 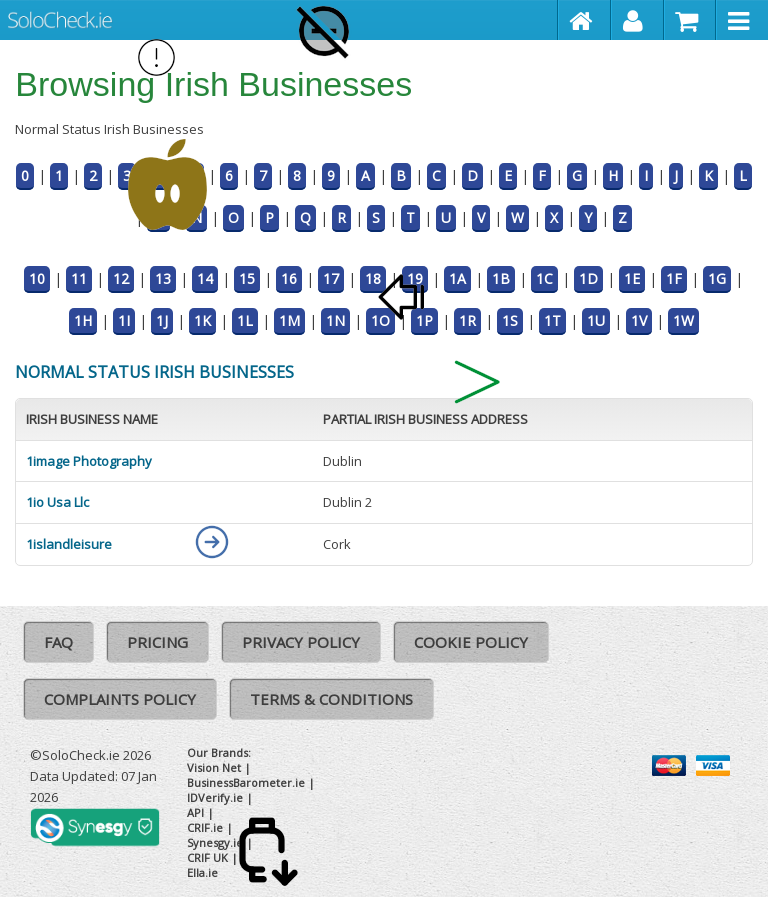 I want to click on proceed to the next step, so click(x=212, y=542).